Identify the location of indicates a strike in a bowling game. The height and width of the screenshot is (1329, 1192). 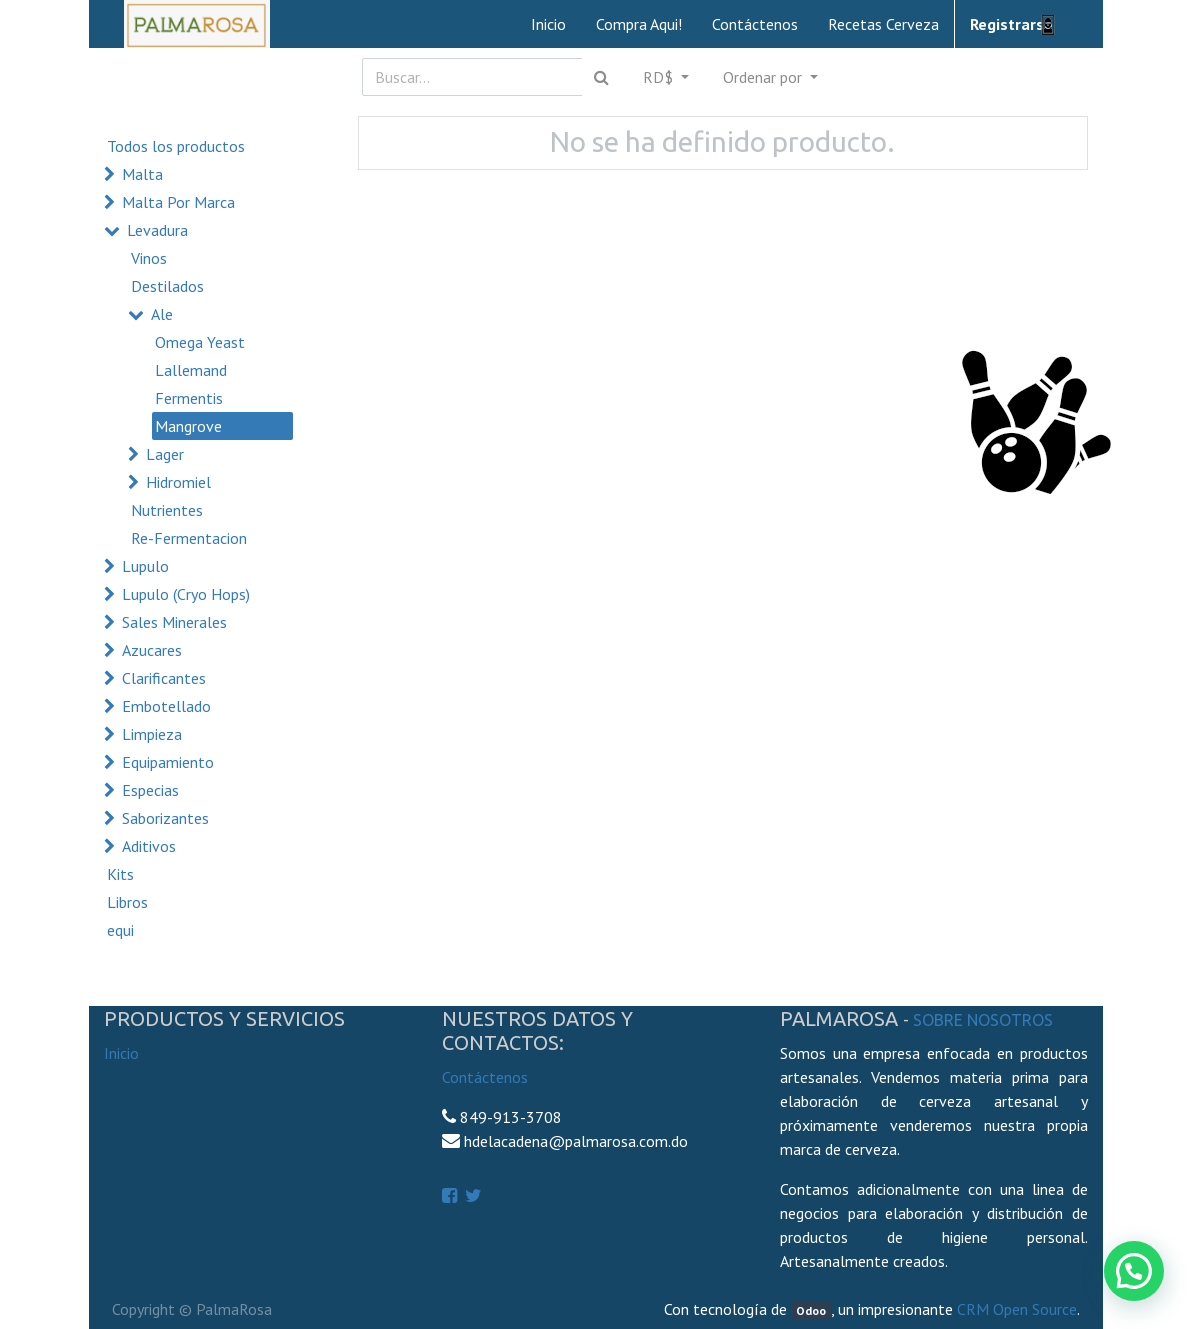
(1036, 422).